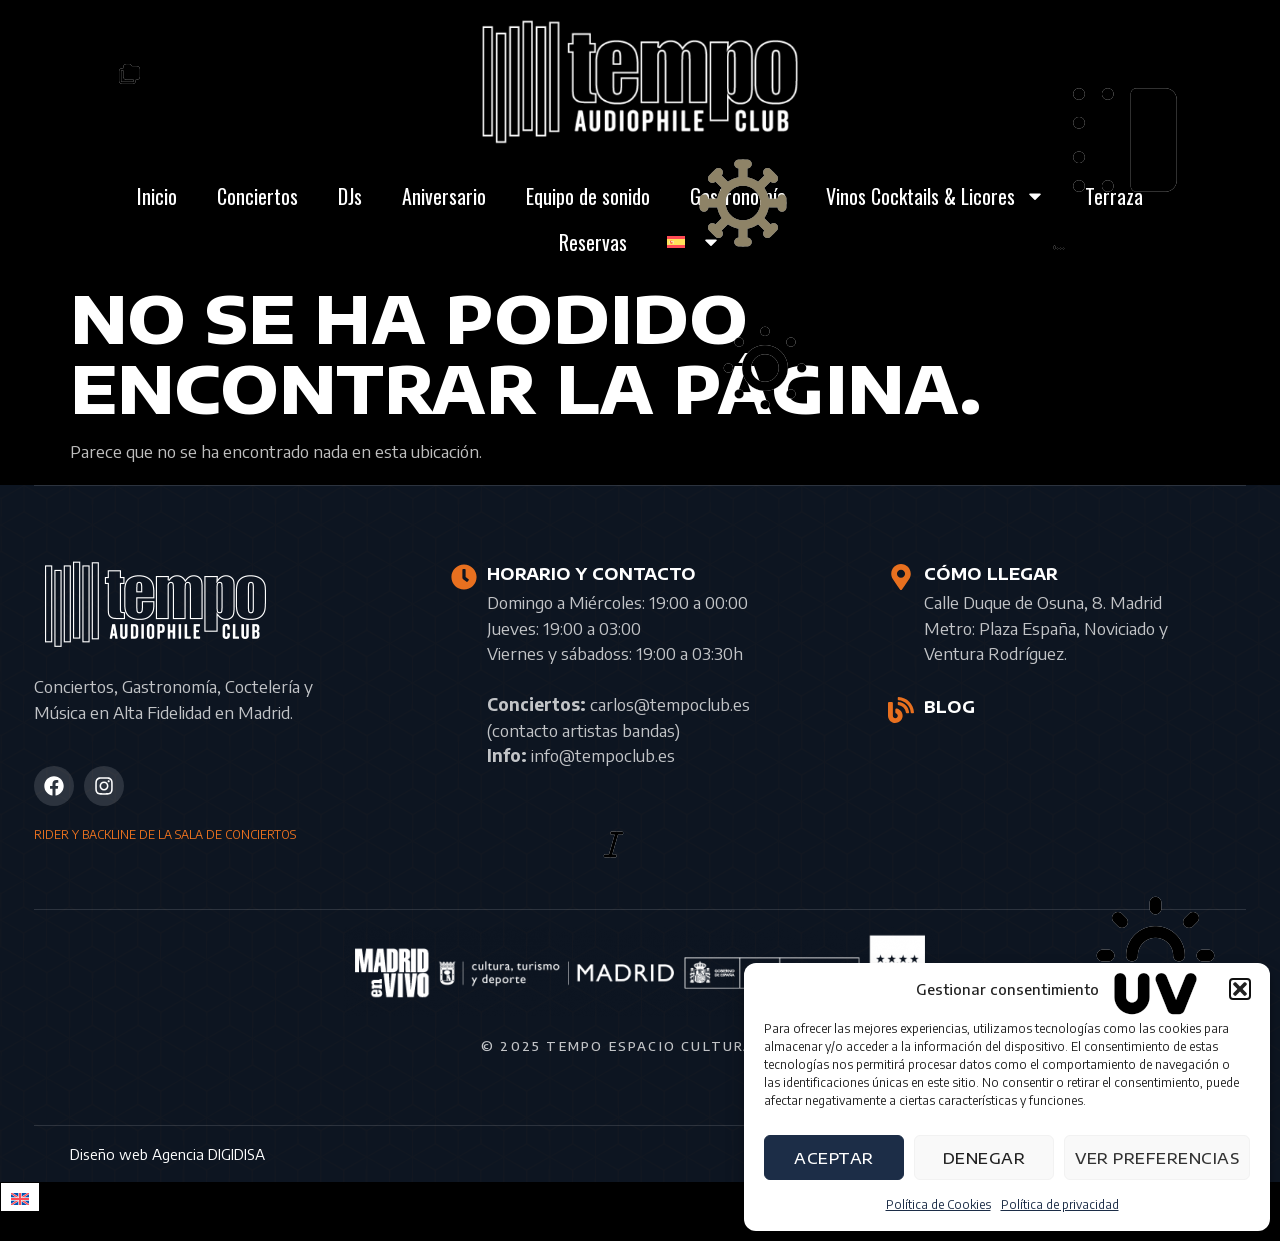 The height and width of the screenshot is (1241, 1280). What do you see at coordinates (129, 74) in the screenshot?
I see `browse all folders` at bounding box center [129, 74].